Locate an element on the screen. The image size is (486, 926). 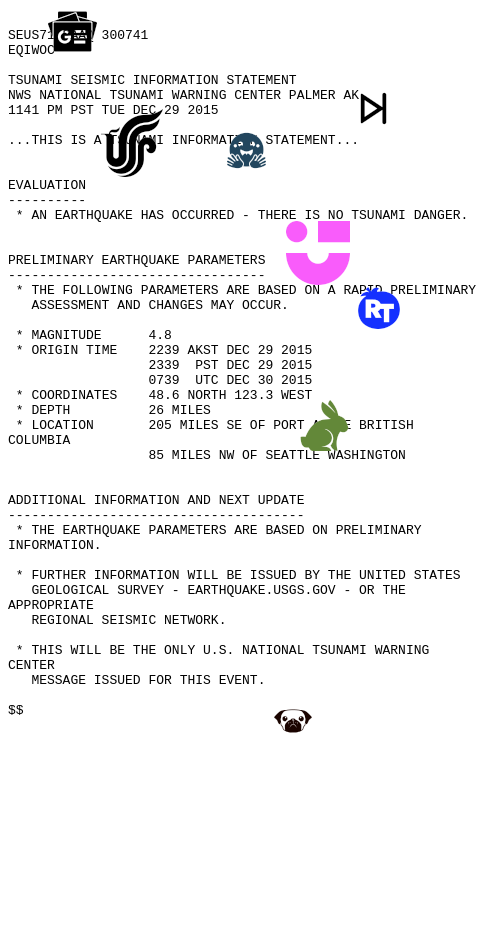
open Google News app is located at coordinates (72, 31).